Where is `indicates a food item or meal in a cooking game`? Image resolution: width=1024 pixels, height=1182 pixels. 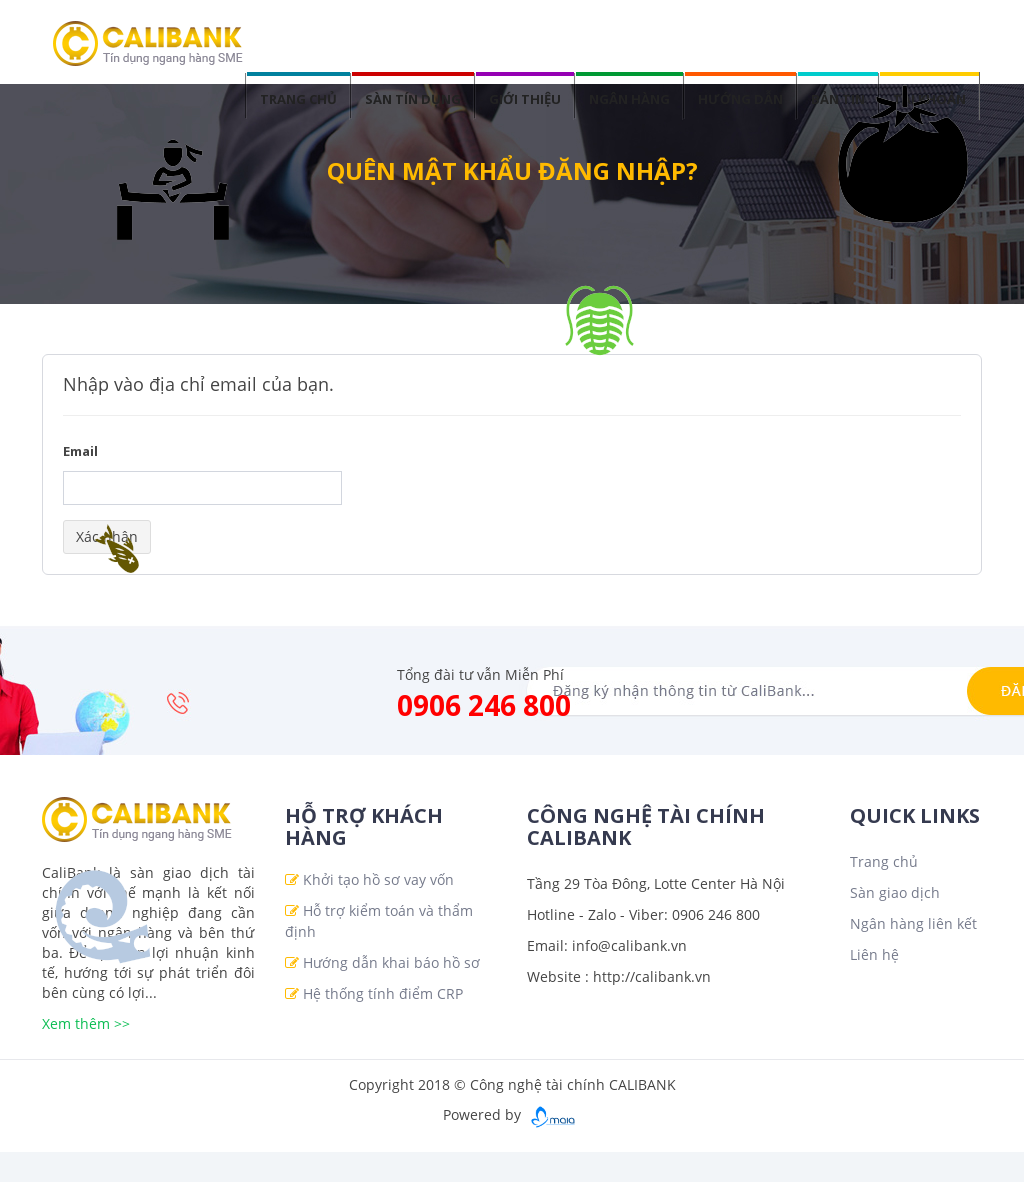
indicates a food item or meal in a cooking game is located at coordinates (116, 548).